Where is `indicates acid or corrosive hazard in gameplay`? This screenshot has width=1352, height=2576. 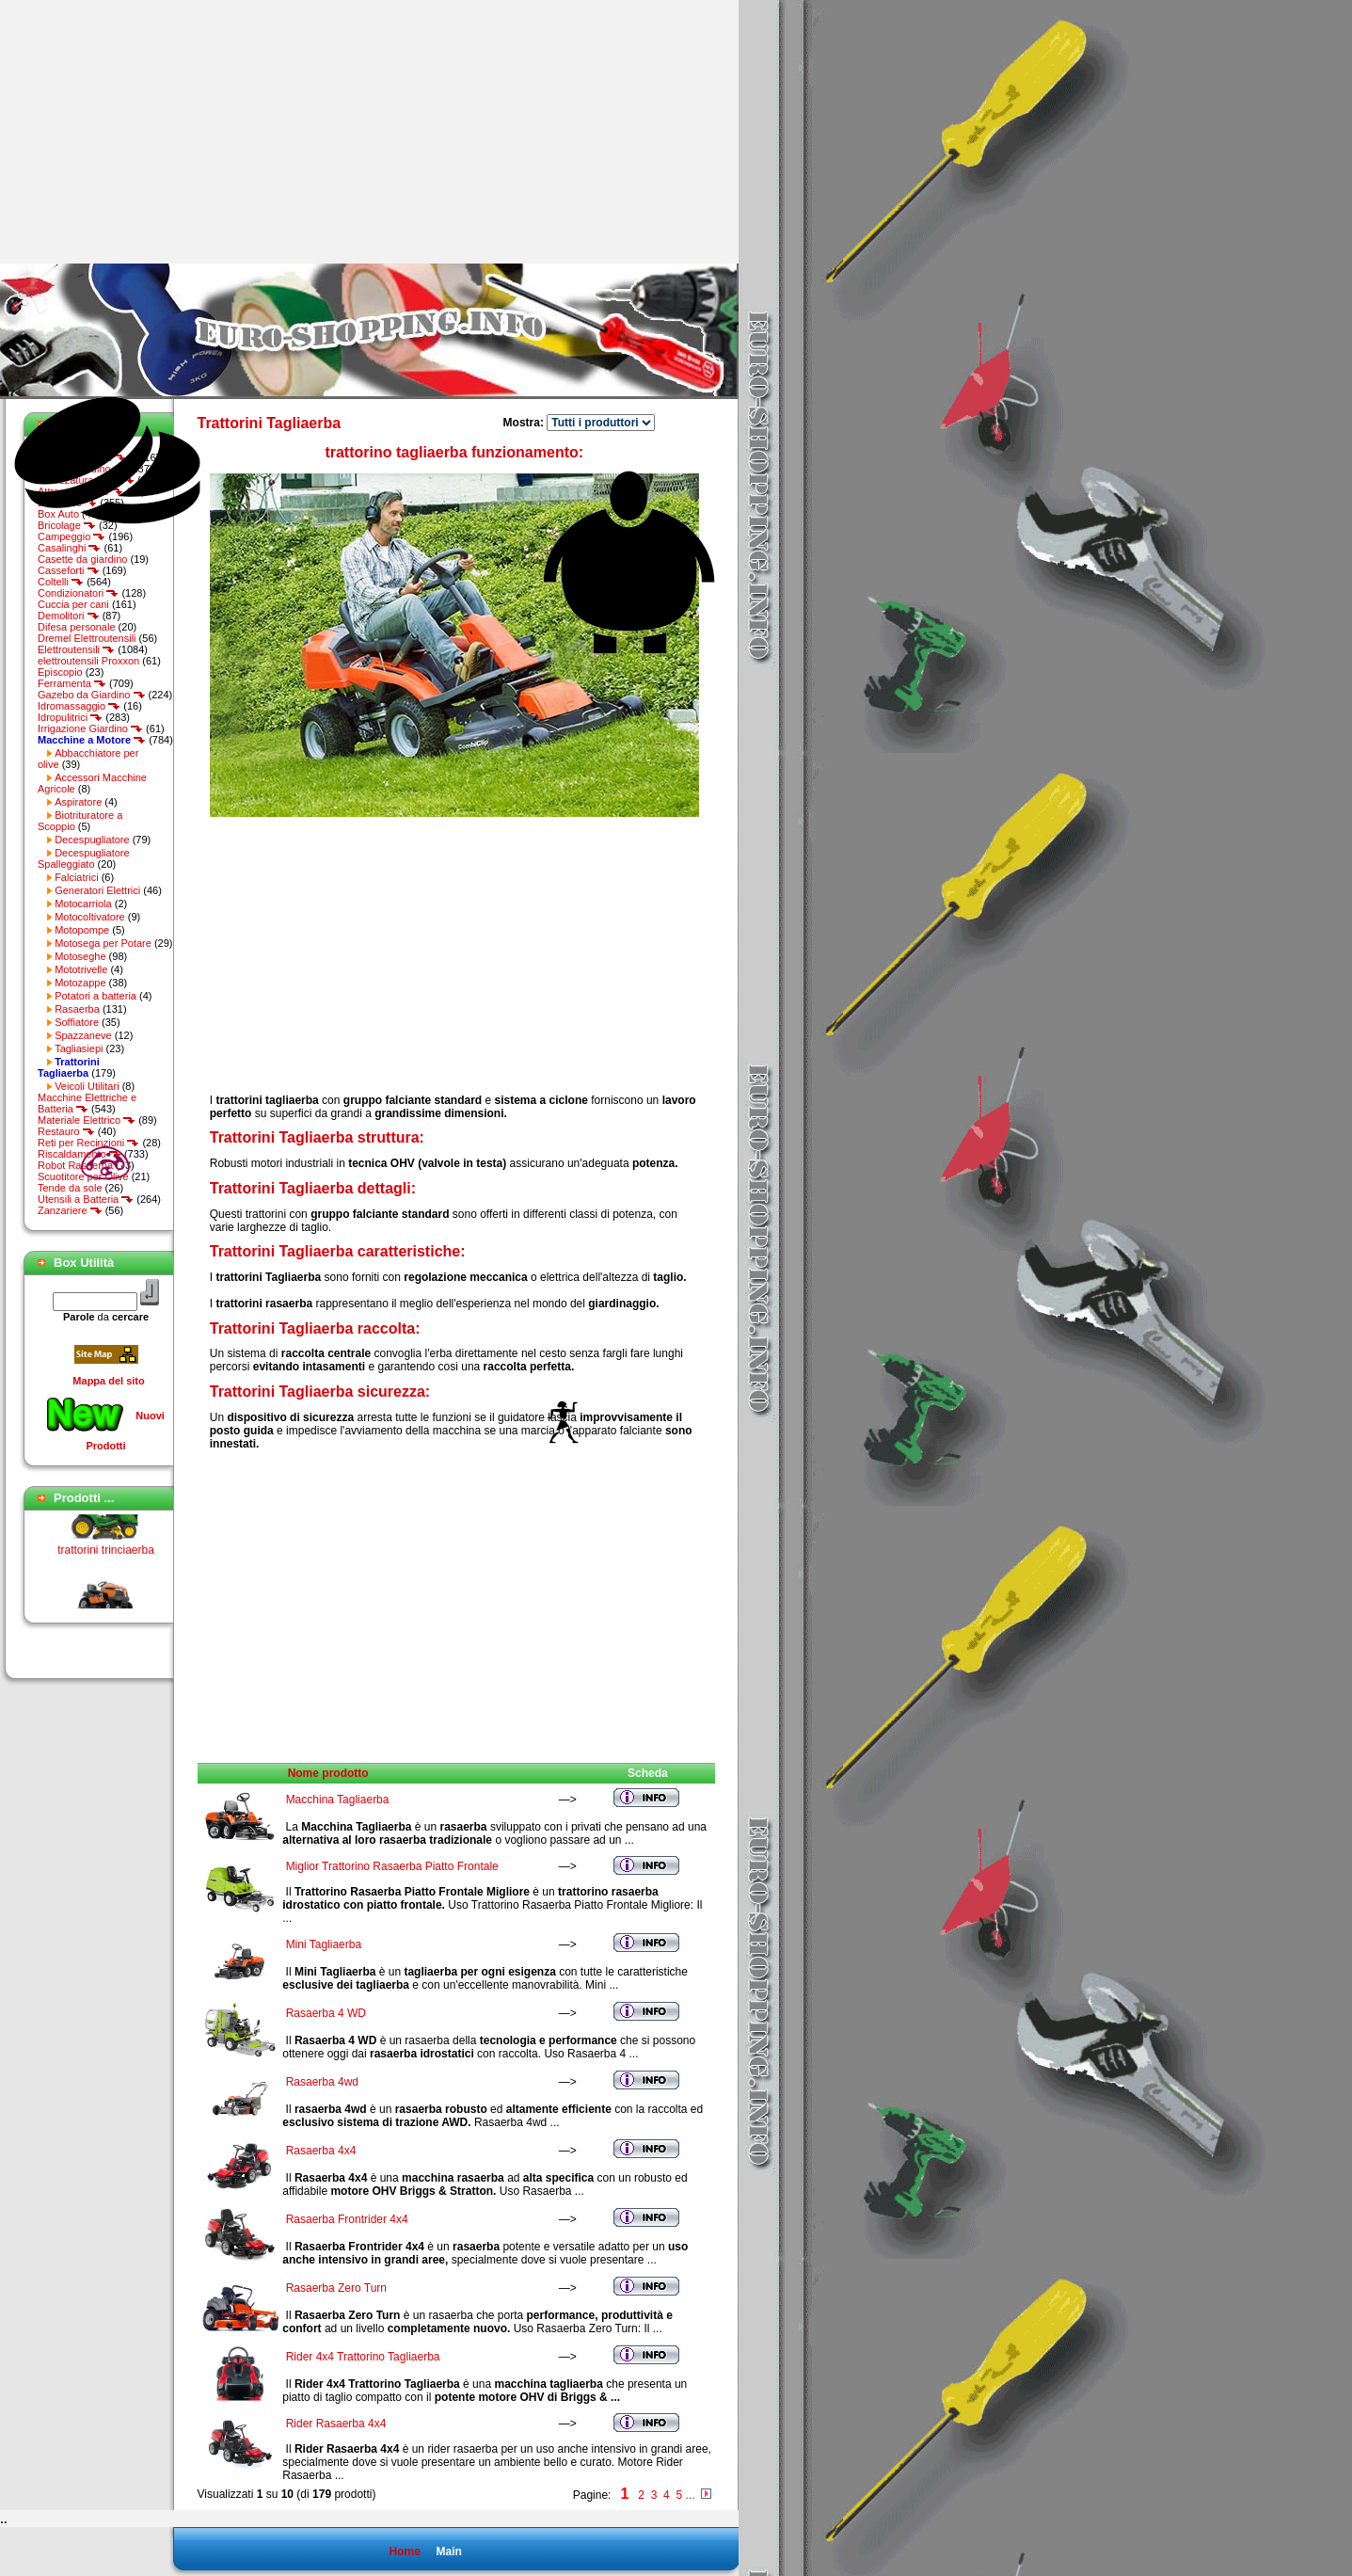 indicates acid or corrosive hazard in gameplay is located at coordinates (105, 1162).